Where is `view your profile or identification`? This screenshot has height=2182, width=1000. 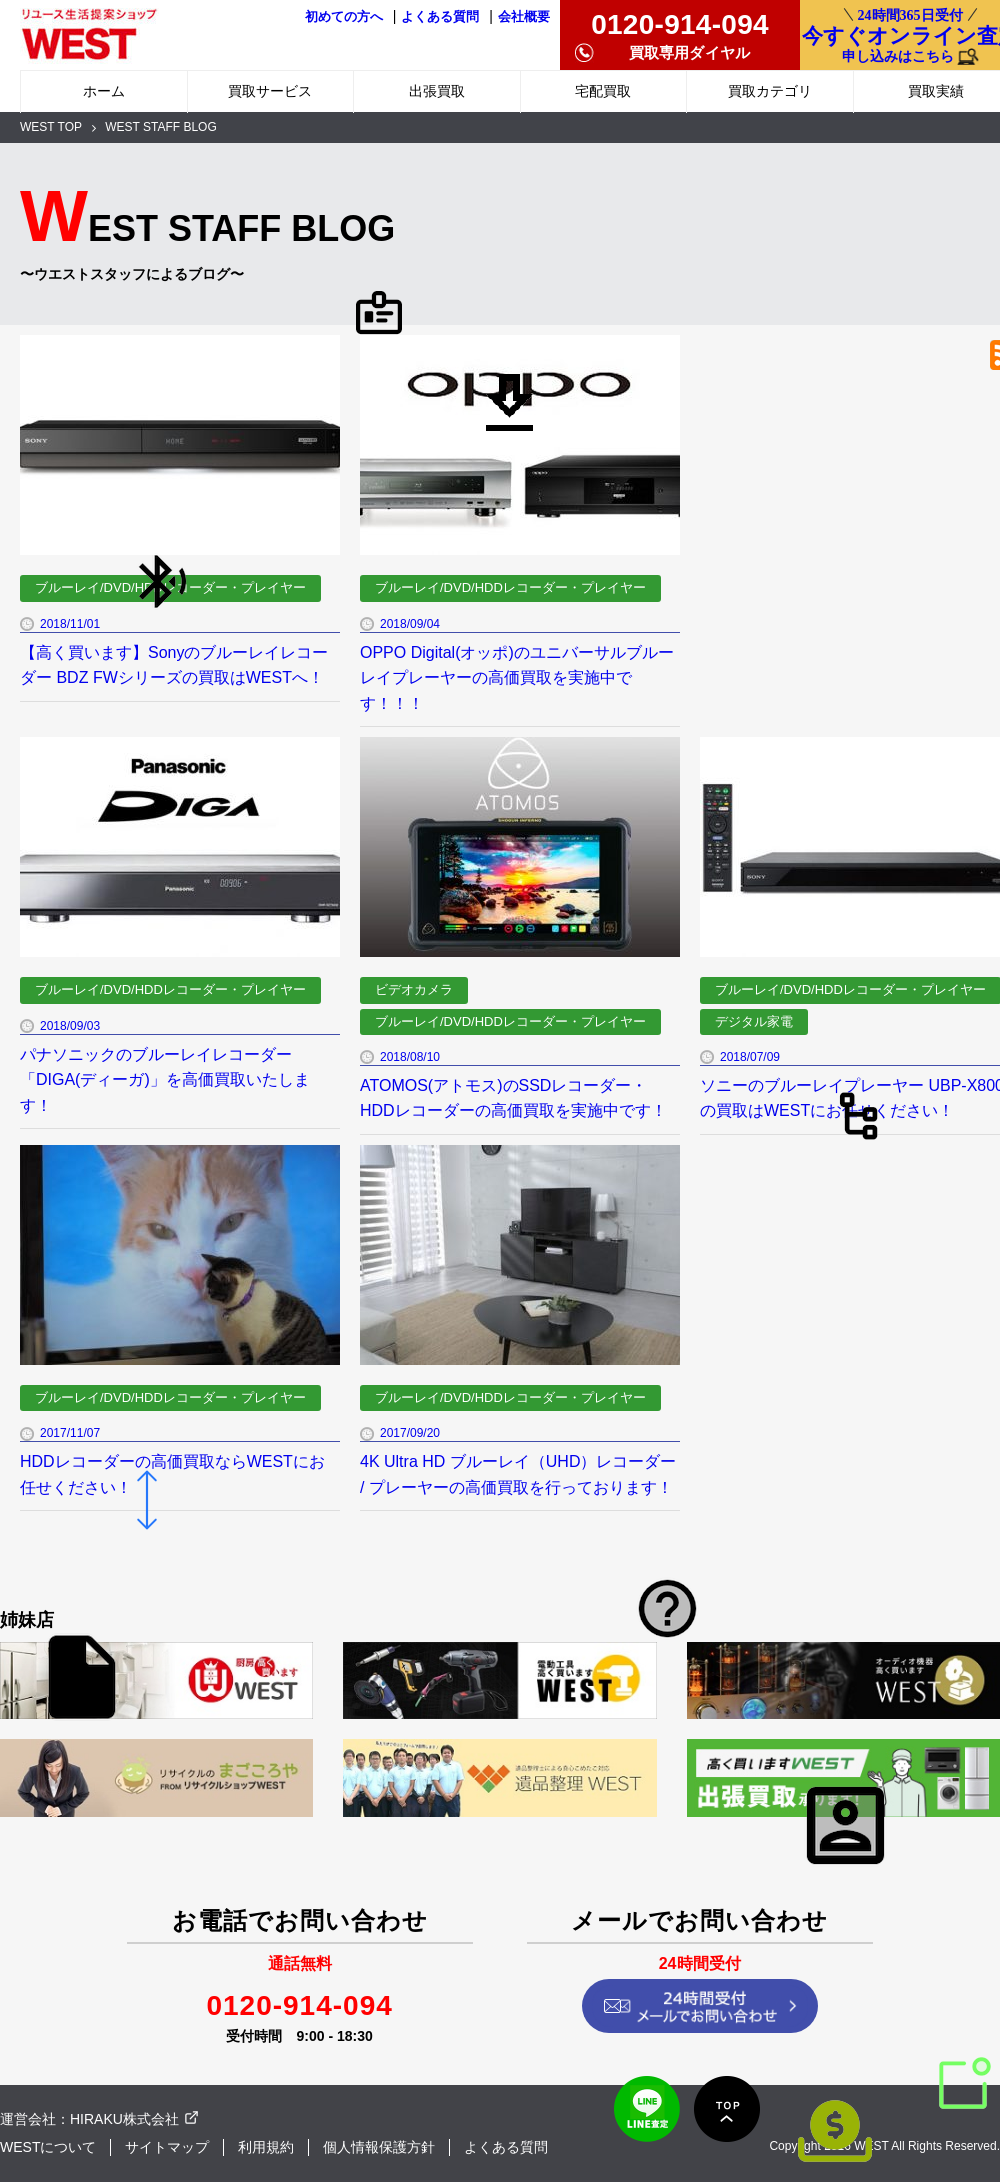 view your profile or identification is located at coordinates (379, 314).